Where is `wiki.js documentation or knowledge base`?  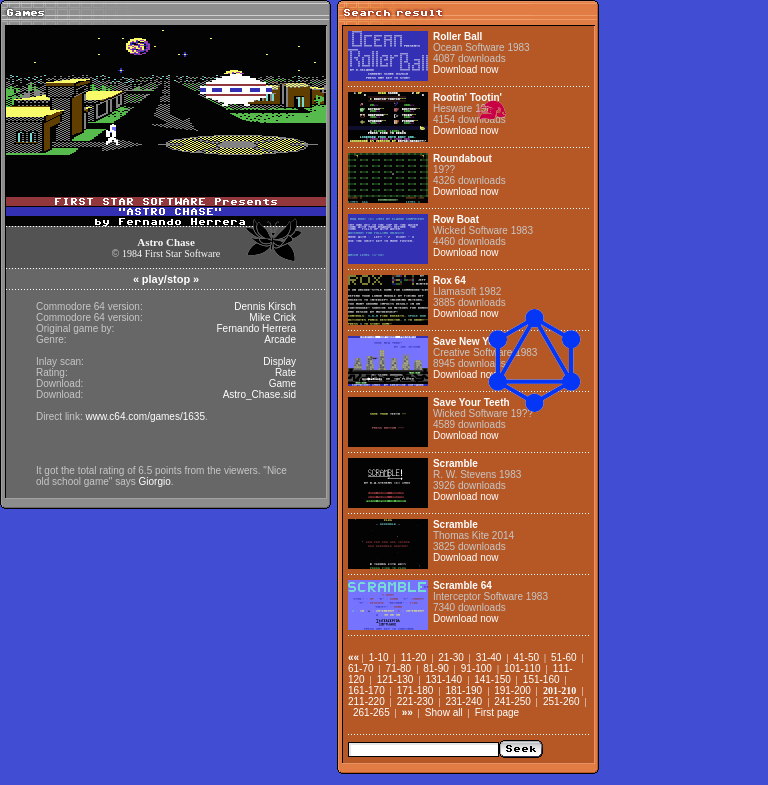
wiki.js documentation or knowledge base is located at coordinates (274, 240).